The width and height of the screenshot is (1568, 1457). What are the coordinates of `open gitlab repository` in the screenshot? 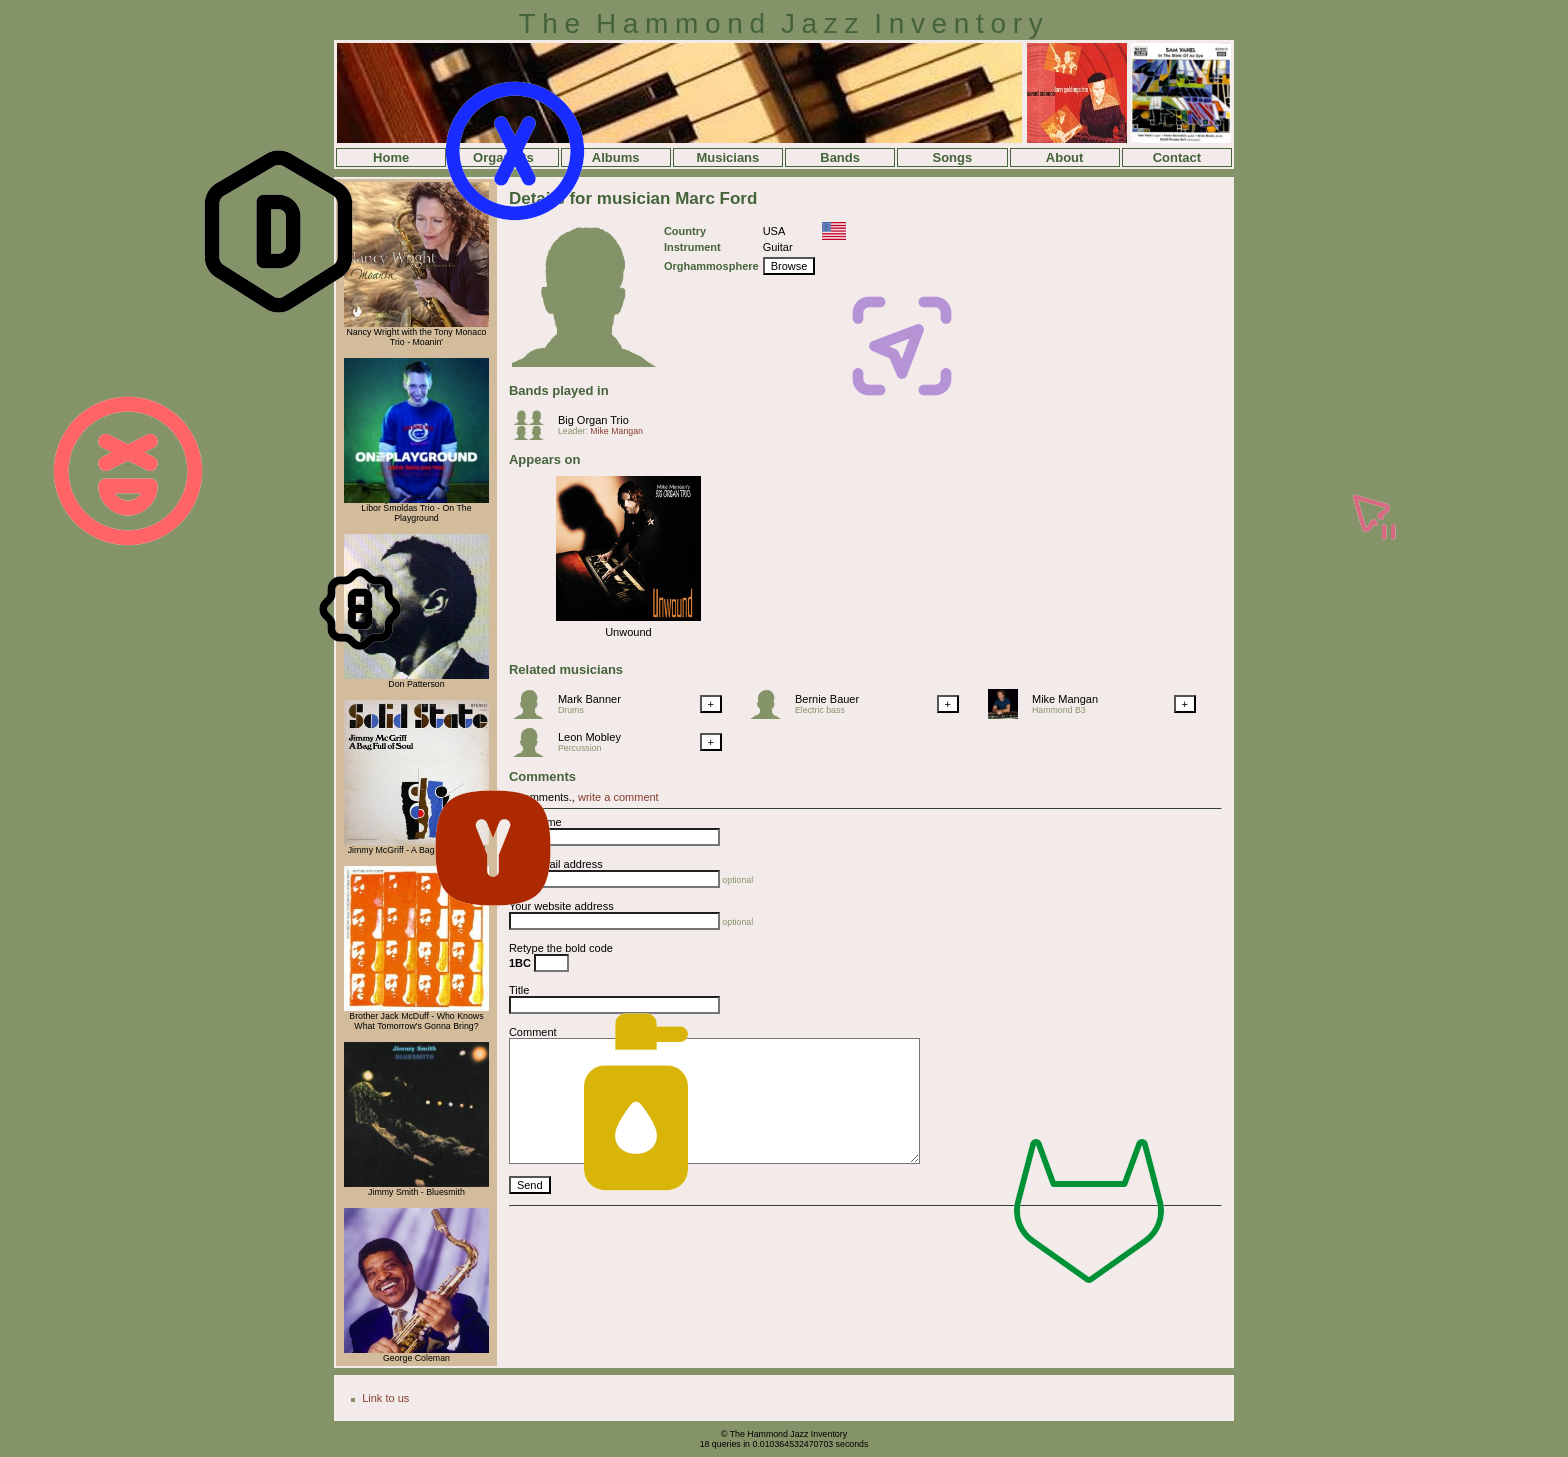 It's located at (1089, 1208).